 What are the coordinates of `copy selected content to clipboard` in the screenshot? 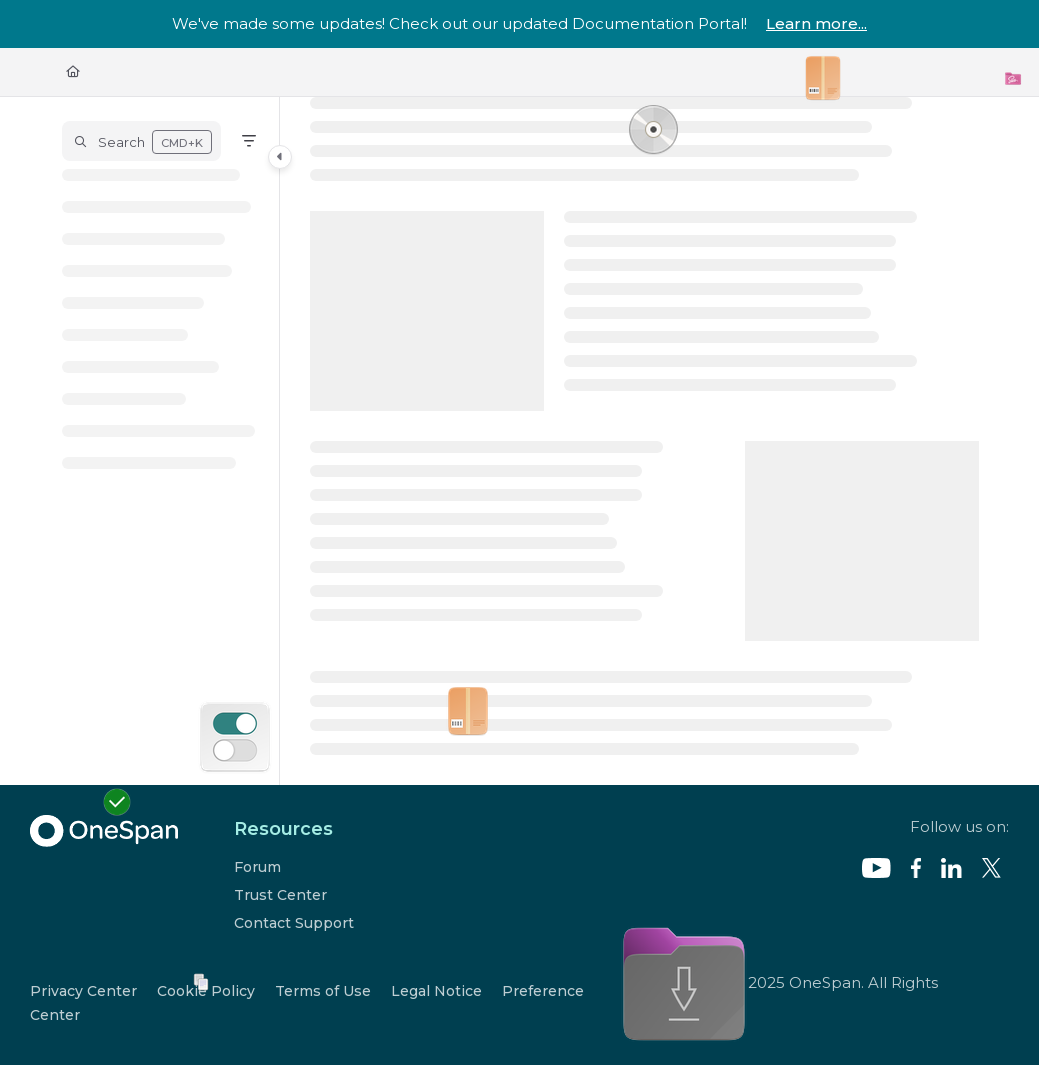 It's located at (201, 982).